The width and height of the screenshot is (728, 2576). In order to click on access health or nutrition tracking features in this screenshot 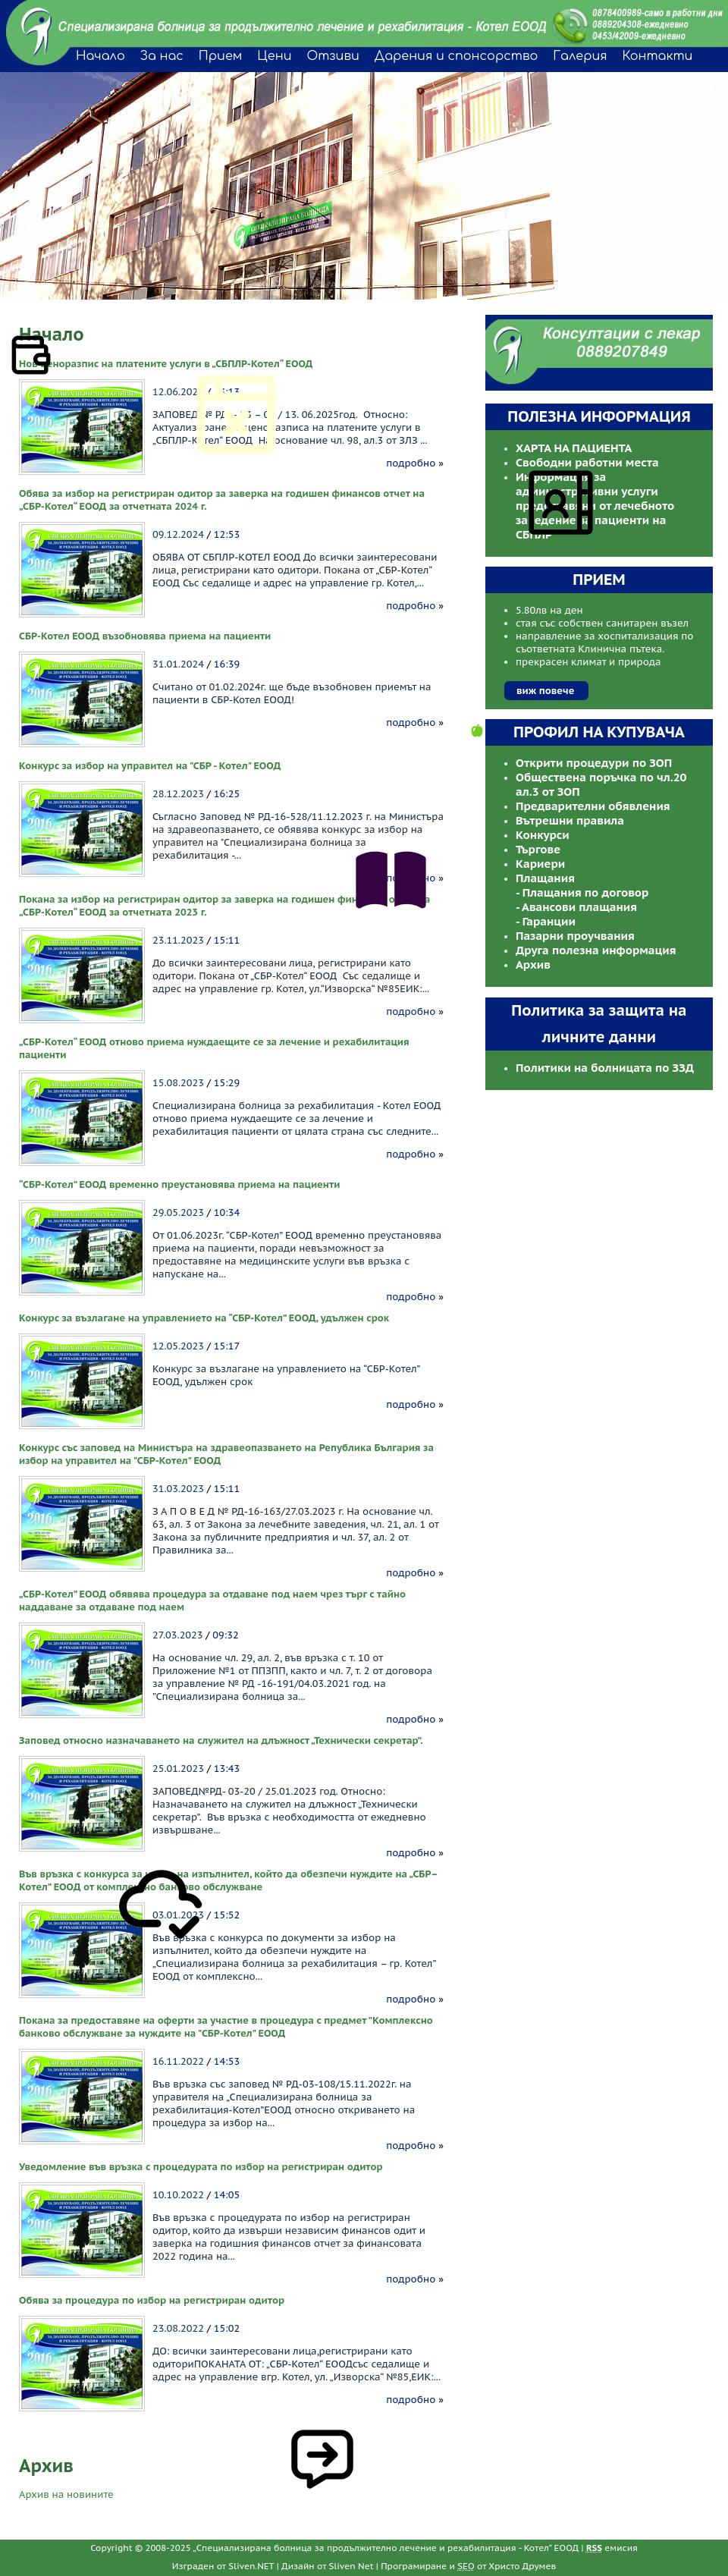, I will do `click(477, 730)`.